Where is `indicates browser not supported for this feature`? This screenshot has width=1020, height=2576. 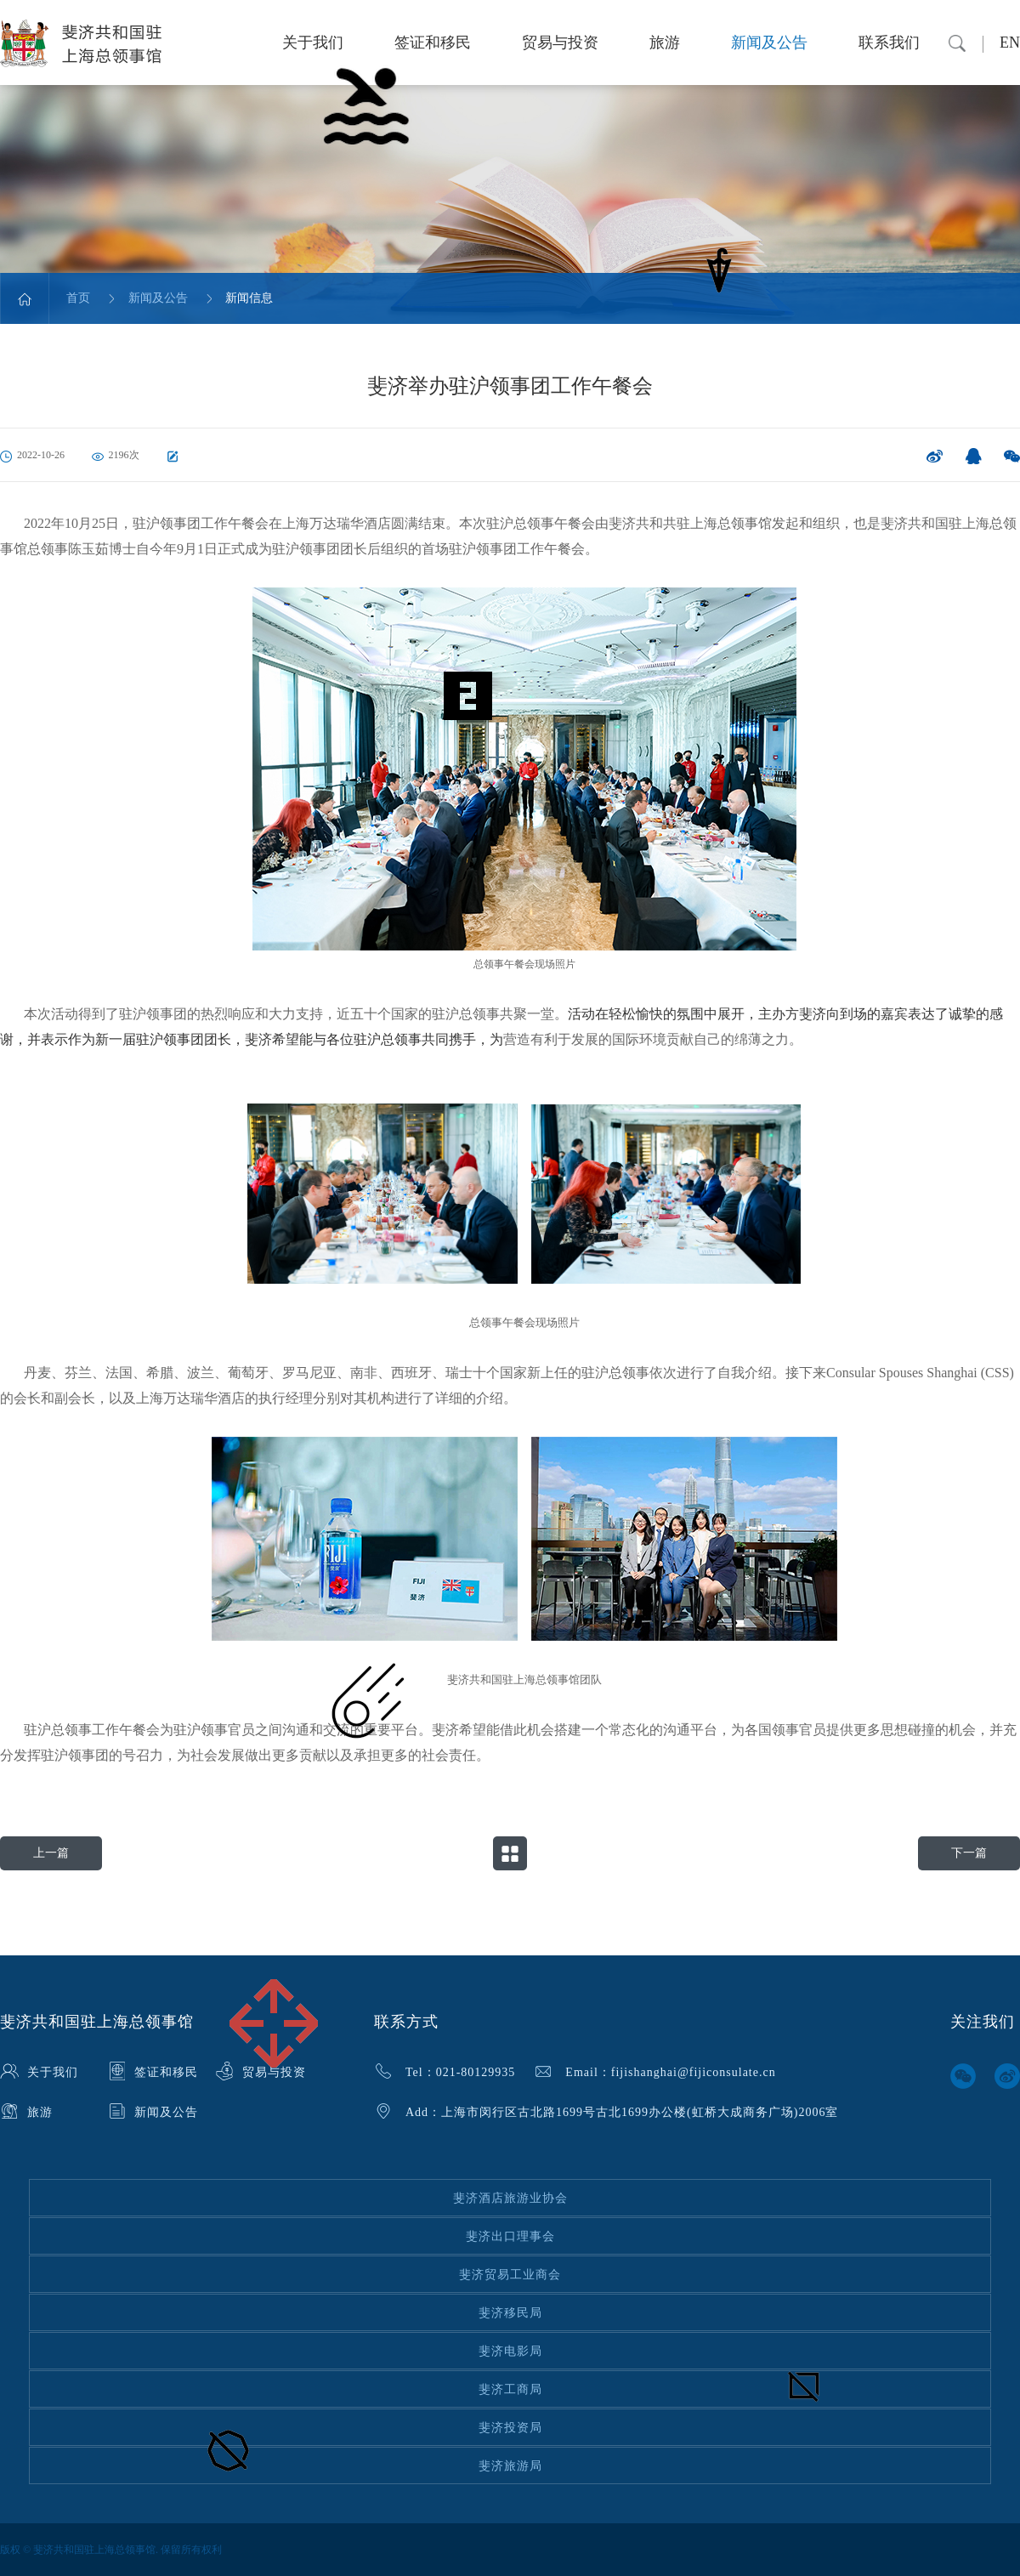
indicates browser not supported for this feature is located at coordinates (804, 2386).